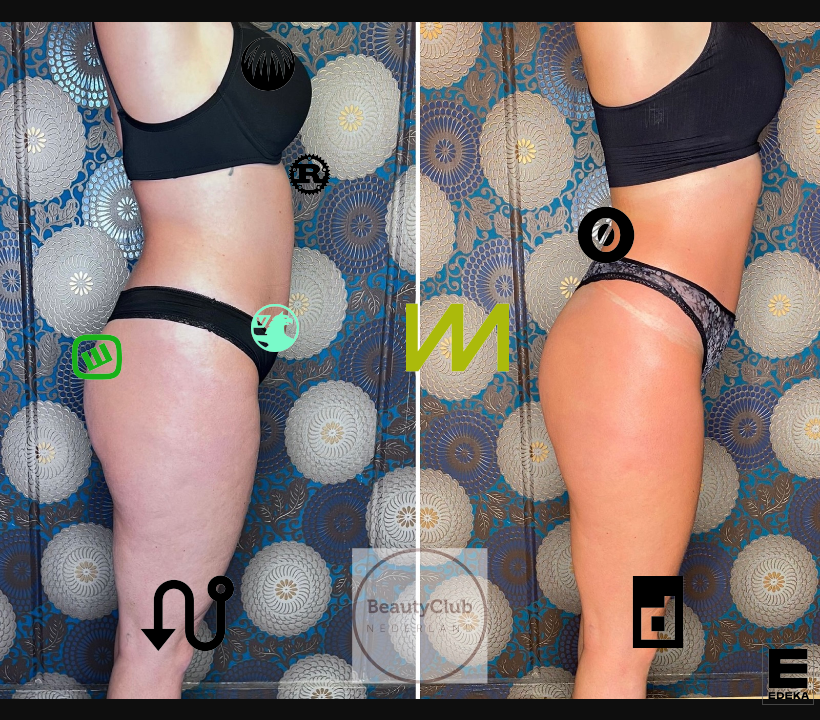  I want to click on view navigation route between two points, so click(189, 615).